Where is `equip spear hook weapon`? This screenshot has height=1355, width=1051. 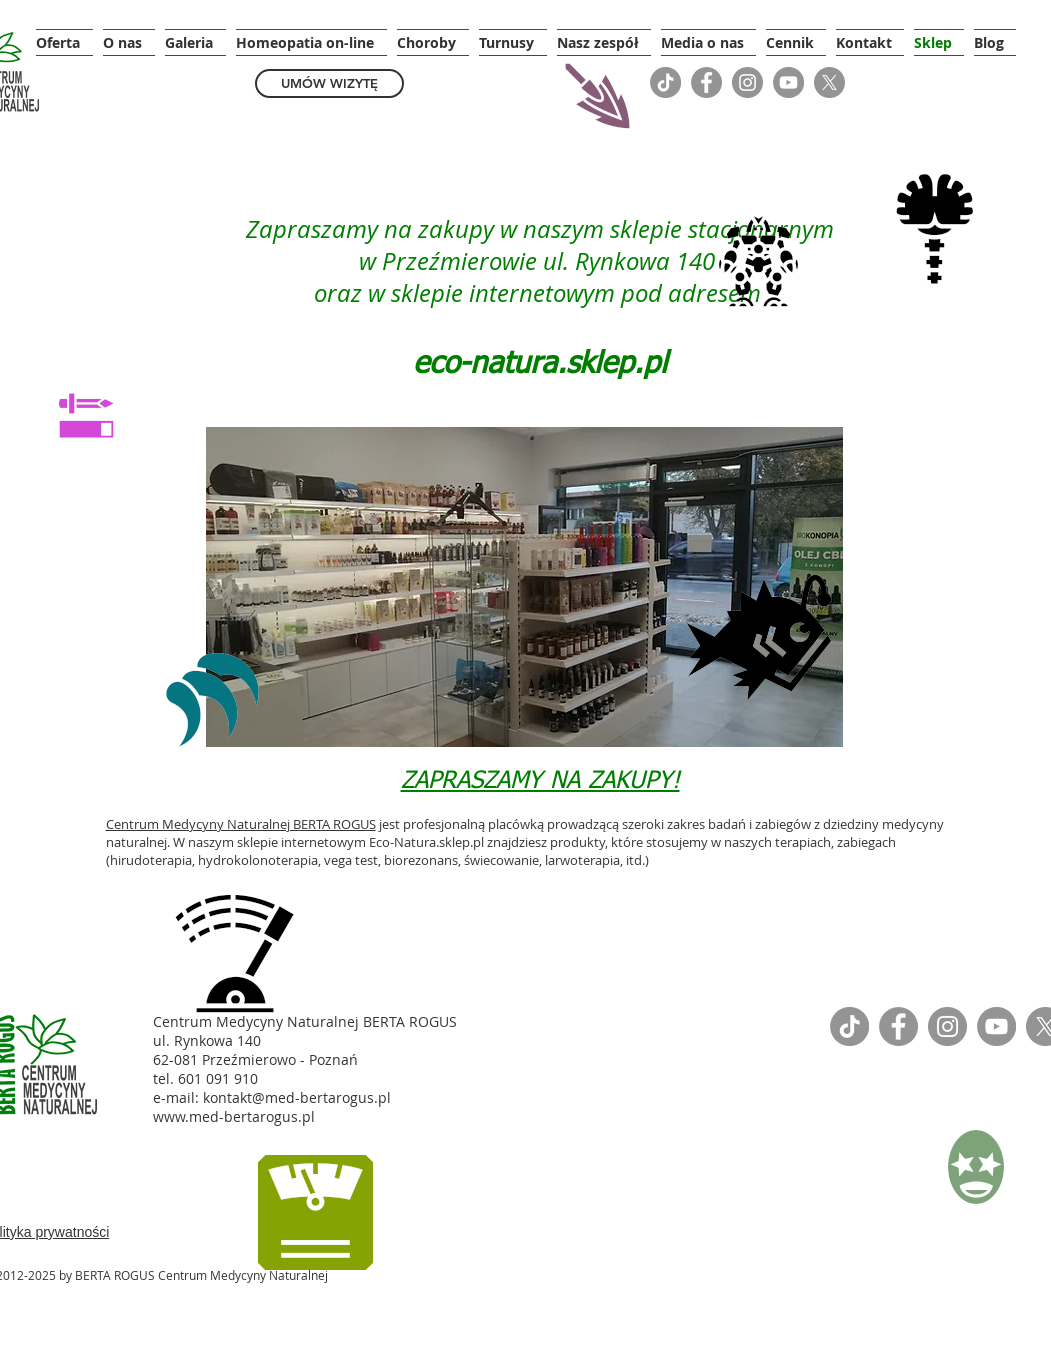
equip spear hook weapon is located at coordinates (597, 95).